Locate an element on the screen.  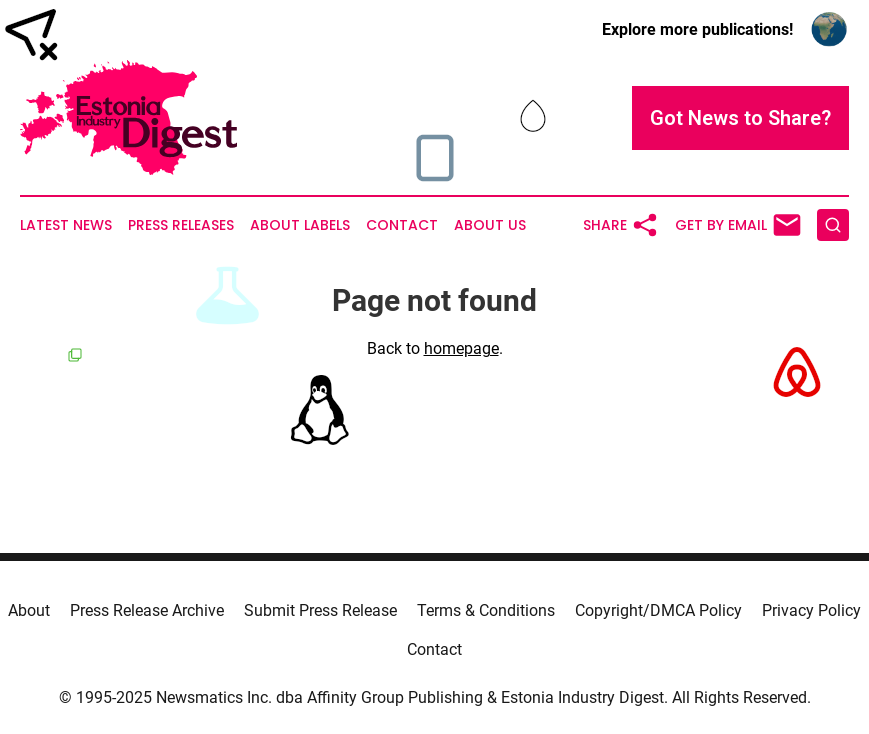
represents a vertical card or panel layout is located at coordinates (435, 158).